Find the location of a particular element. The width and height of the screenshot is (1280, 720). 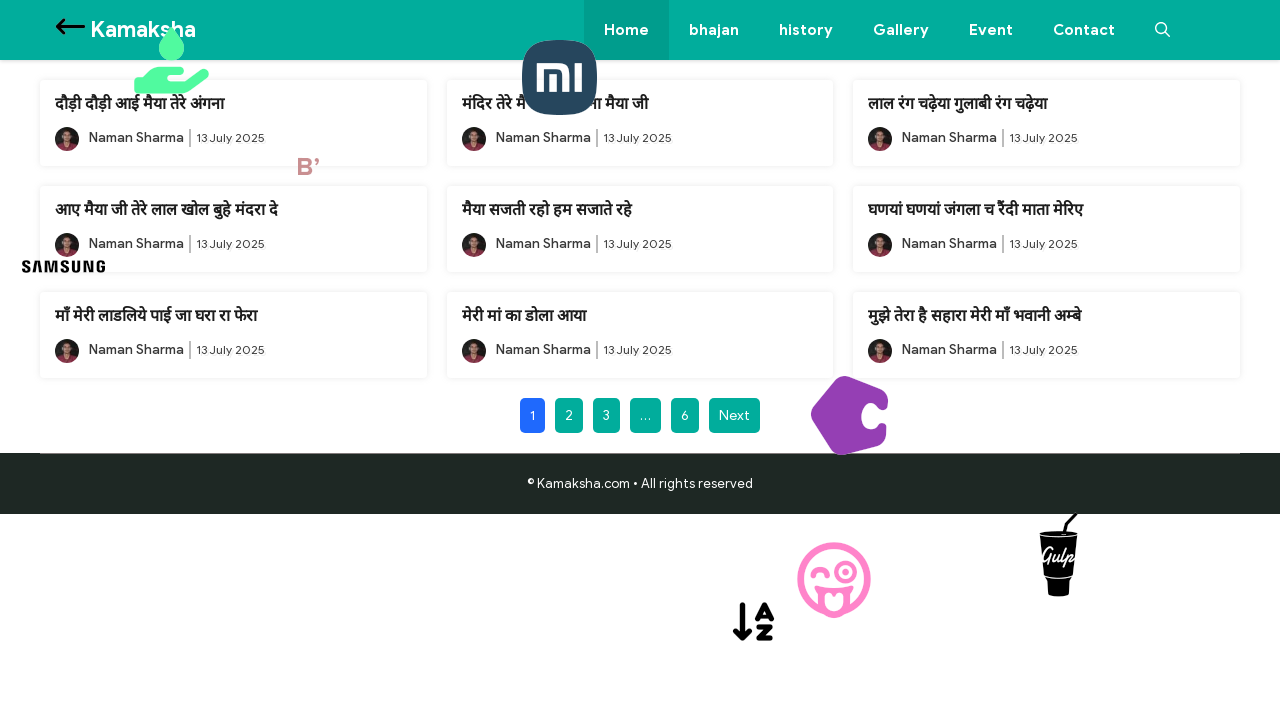

gulp.js task runner logo is located at coordinates (1058, 554).